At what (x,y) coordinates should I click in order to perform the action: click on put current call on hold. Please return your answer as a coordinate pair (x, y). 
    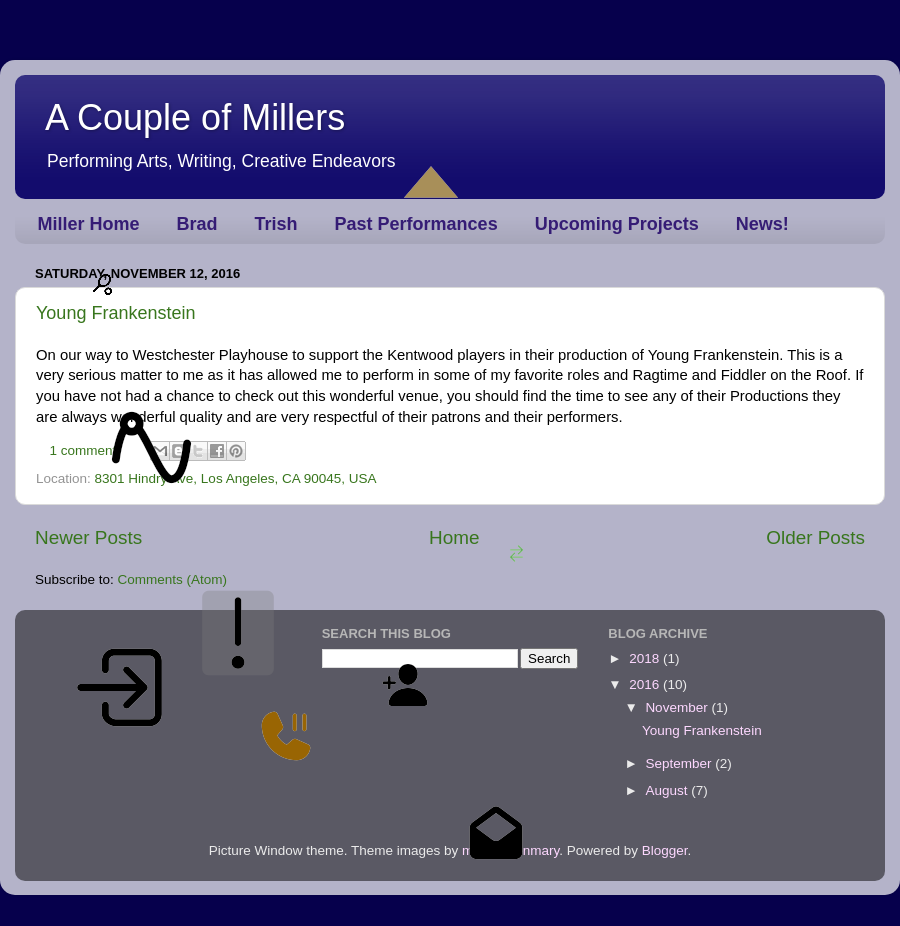
    Looking at the image, I should click on (287, 735).